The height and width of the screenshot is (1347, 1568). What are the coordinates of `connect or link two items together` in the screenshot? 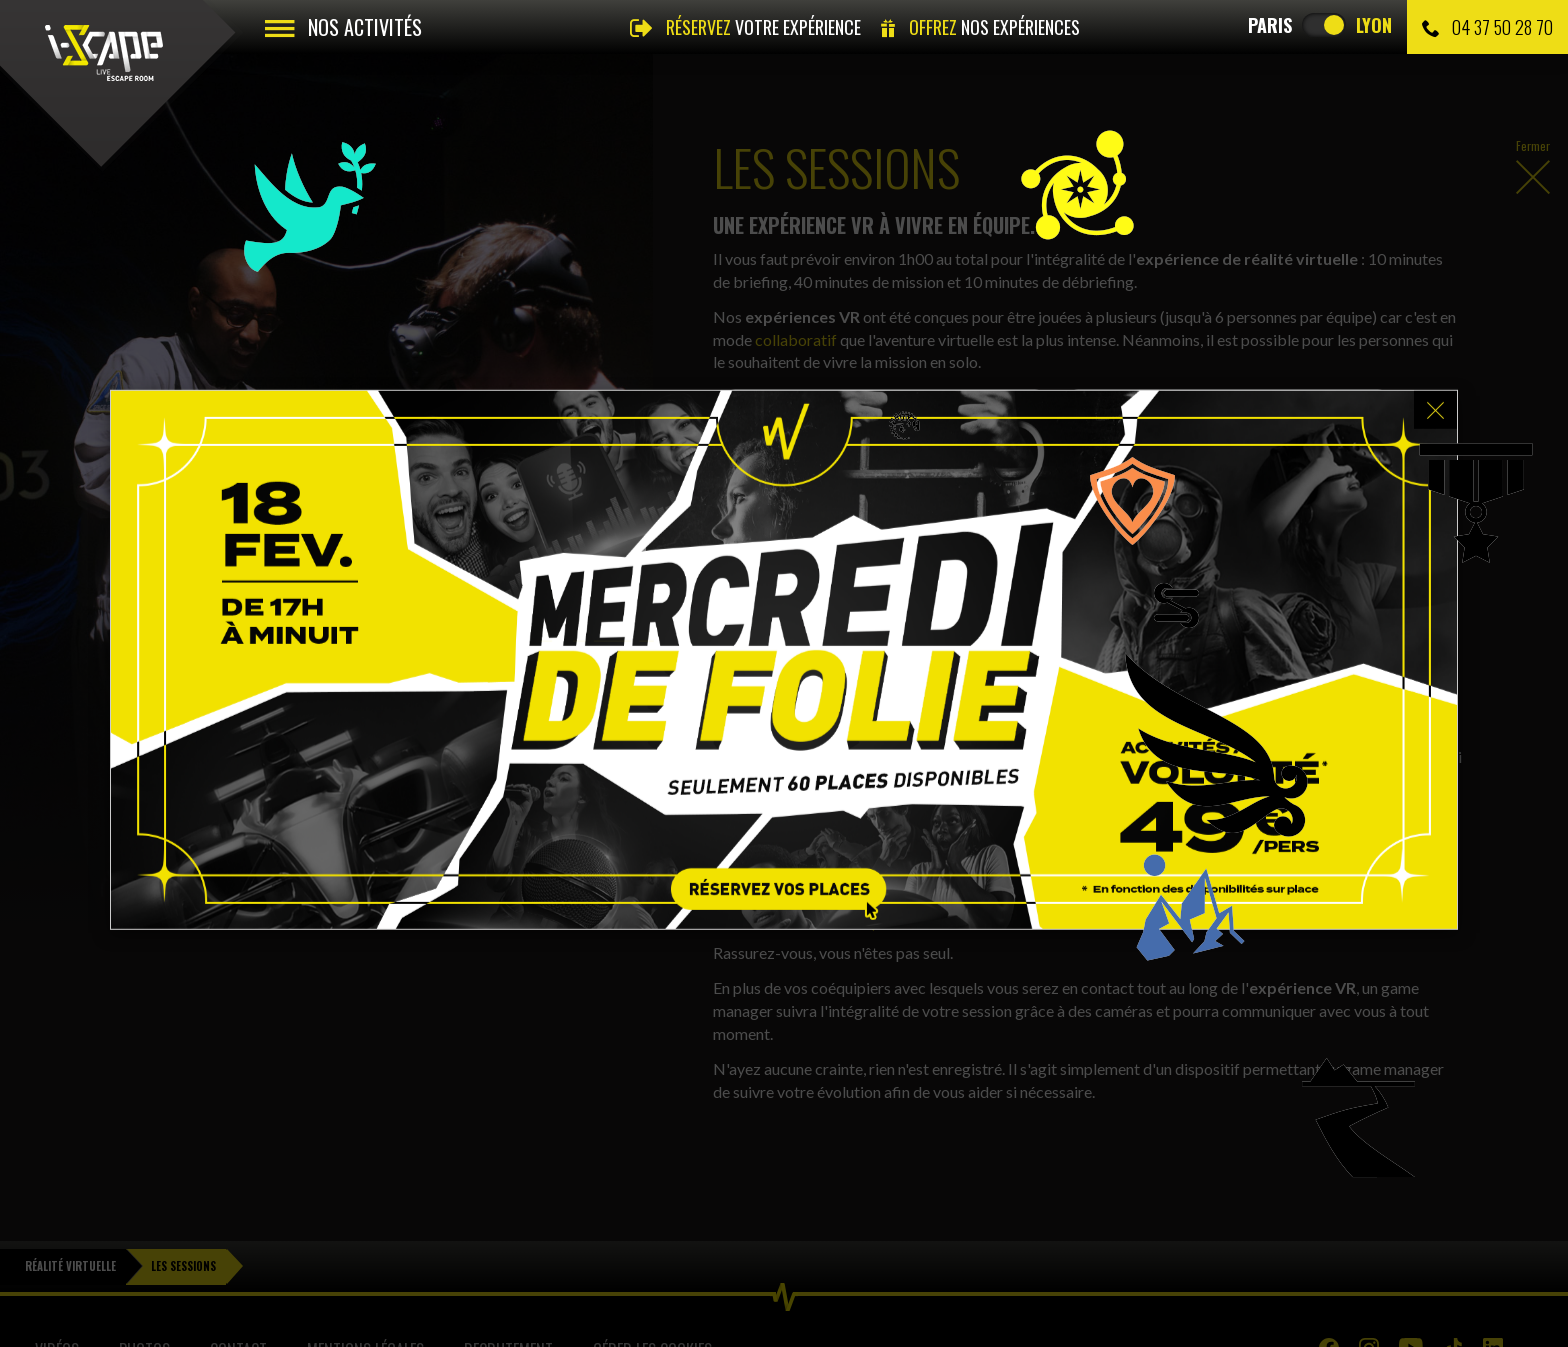 It's located at (1176, 605).